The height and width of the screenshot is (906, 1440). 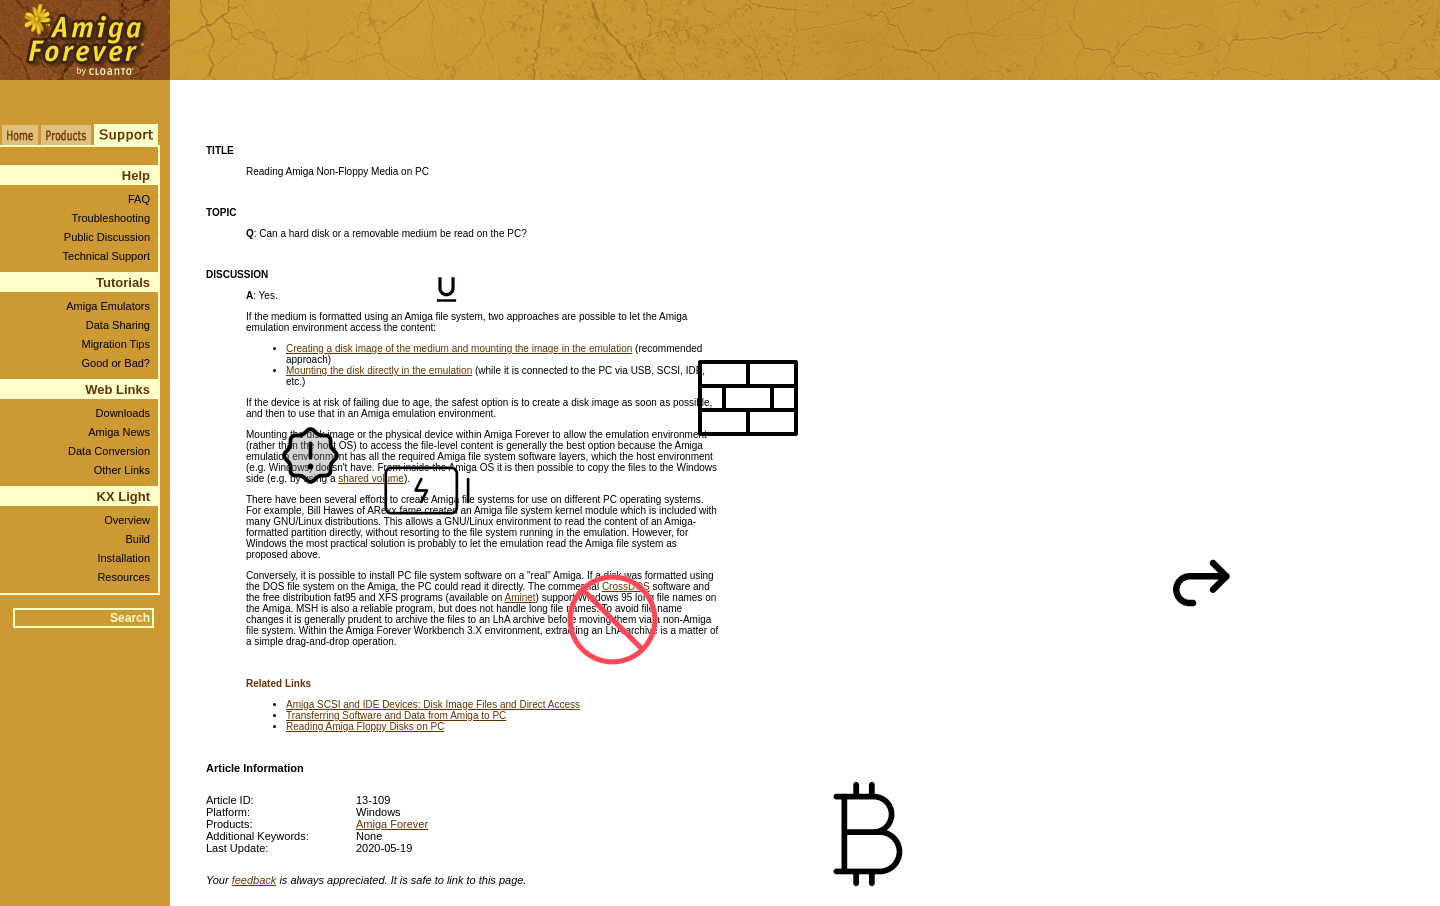 What do you see at coordinates (612, 619) in the screenshot?
I see `indicates a blocked or prohibited action` at bounding box center [612, 619].